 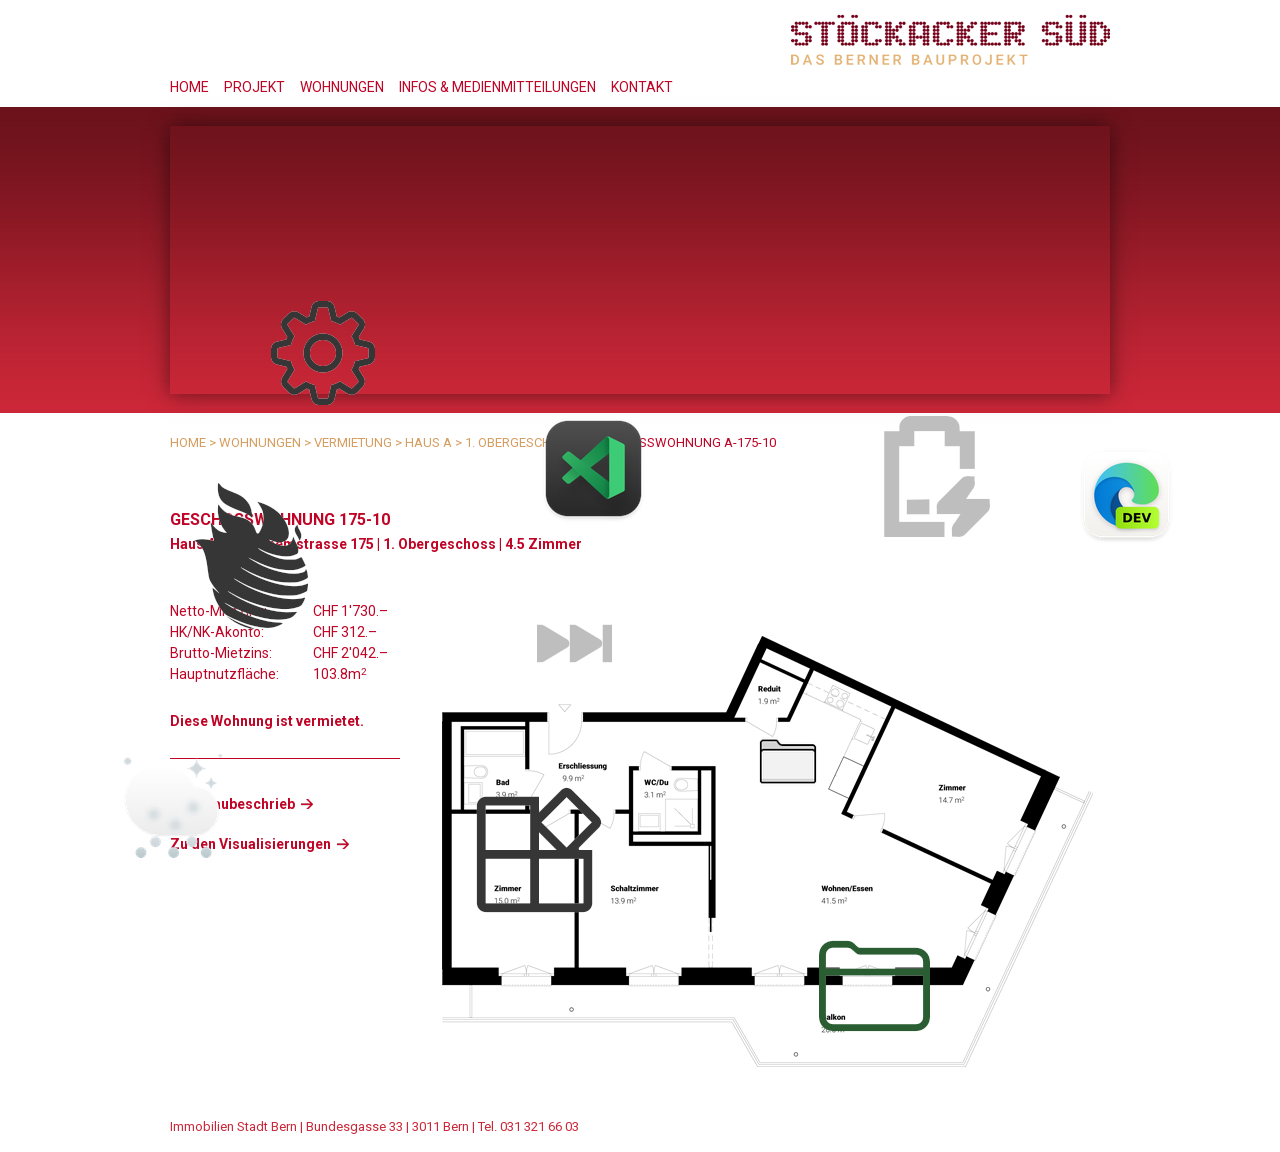 What do you see at coordinates (323, 353) in the screenshot?
I see `access application settings or preferences` at bounding box center [323, 353].